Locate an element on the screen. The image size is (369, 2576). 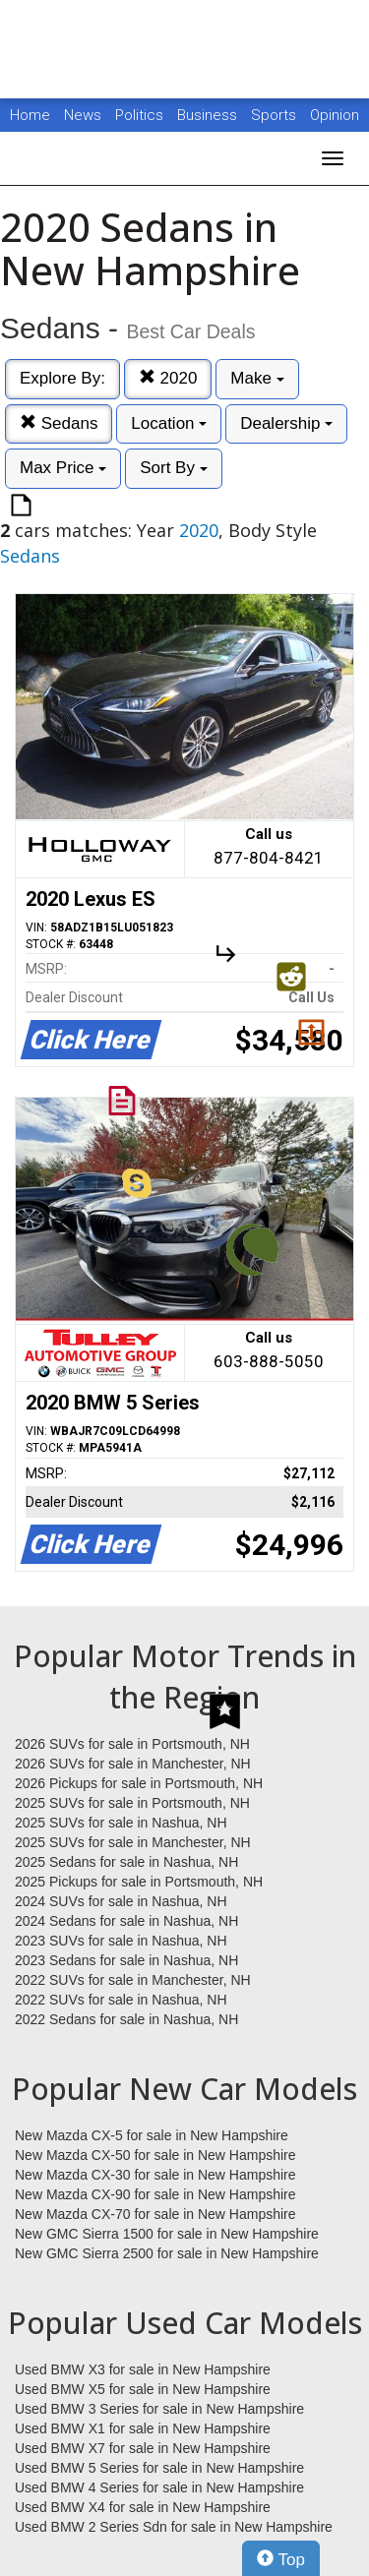
reply to a message or comment is located at coordinates (224, 953).